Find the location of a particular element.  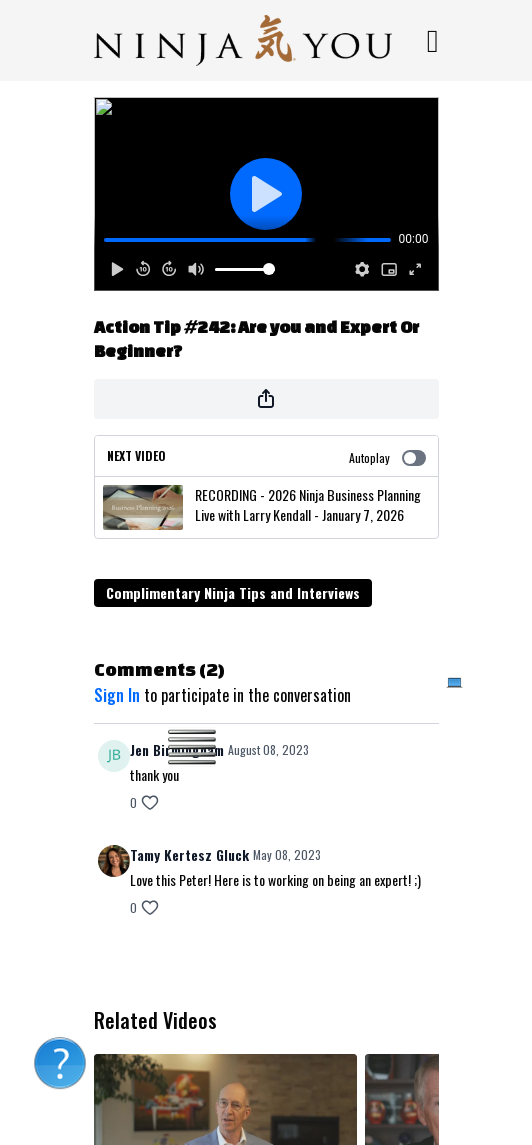

justify text to fill both margins is located at coordinates (192, 747).